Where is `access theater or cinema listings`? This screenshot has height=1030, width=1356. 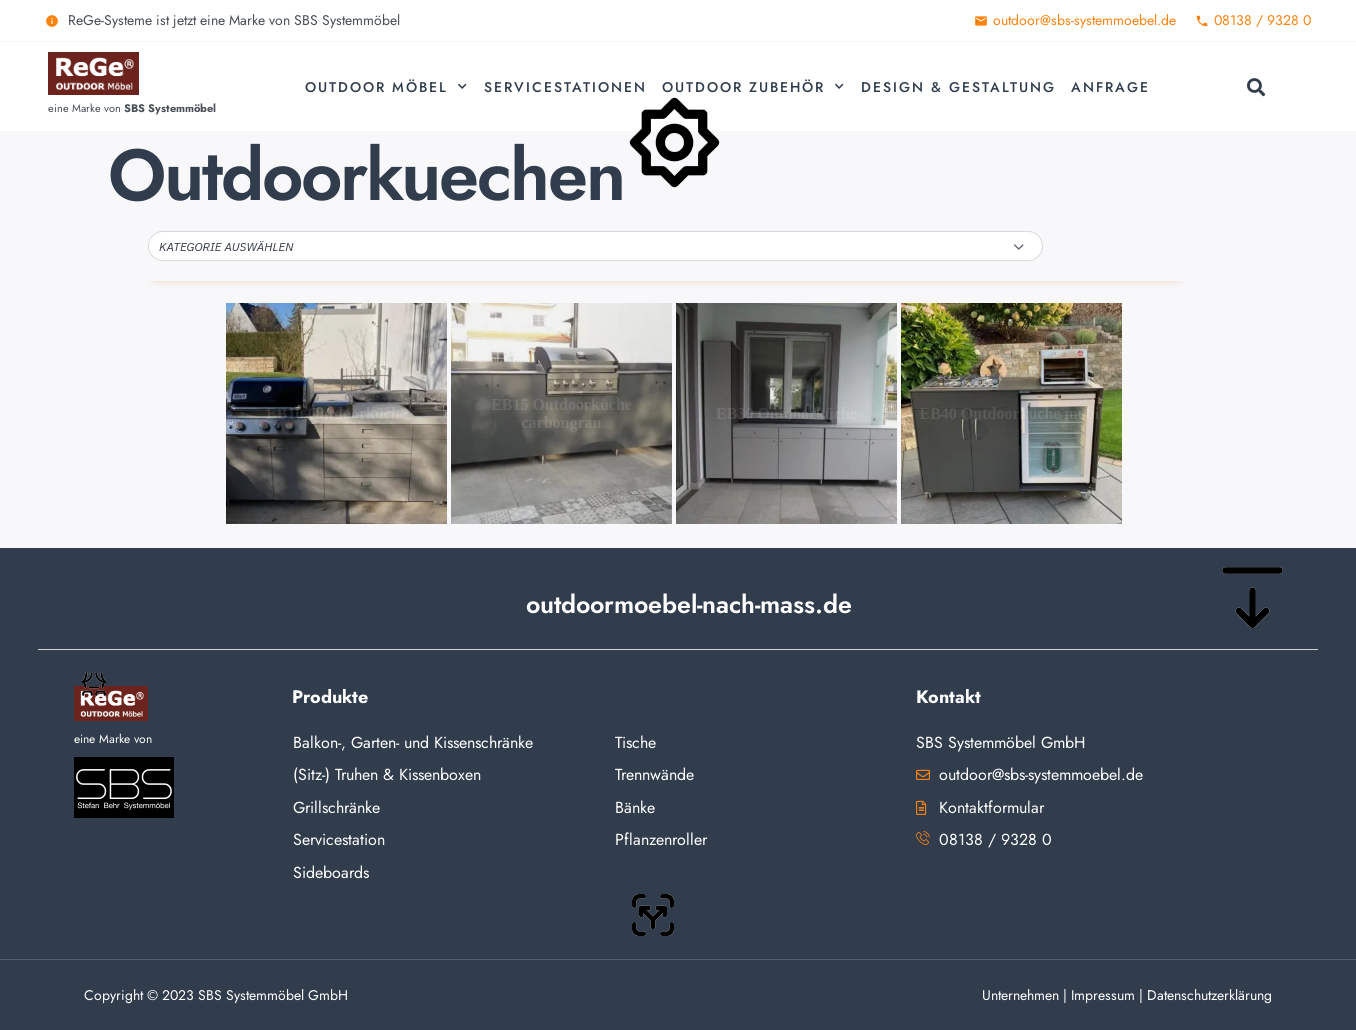 access theater or cinema listings is located at coordinates (94, 684).